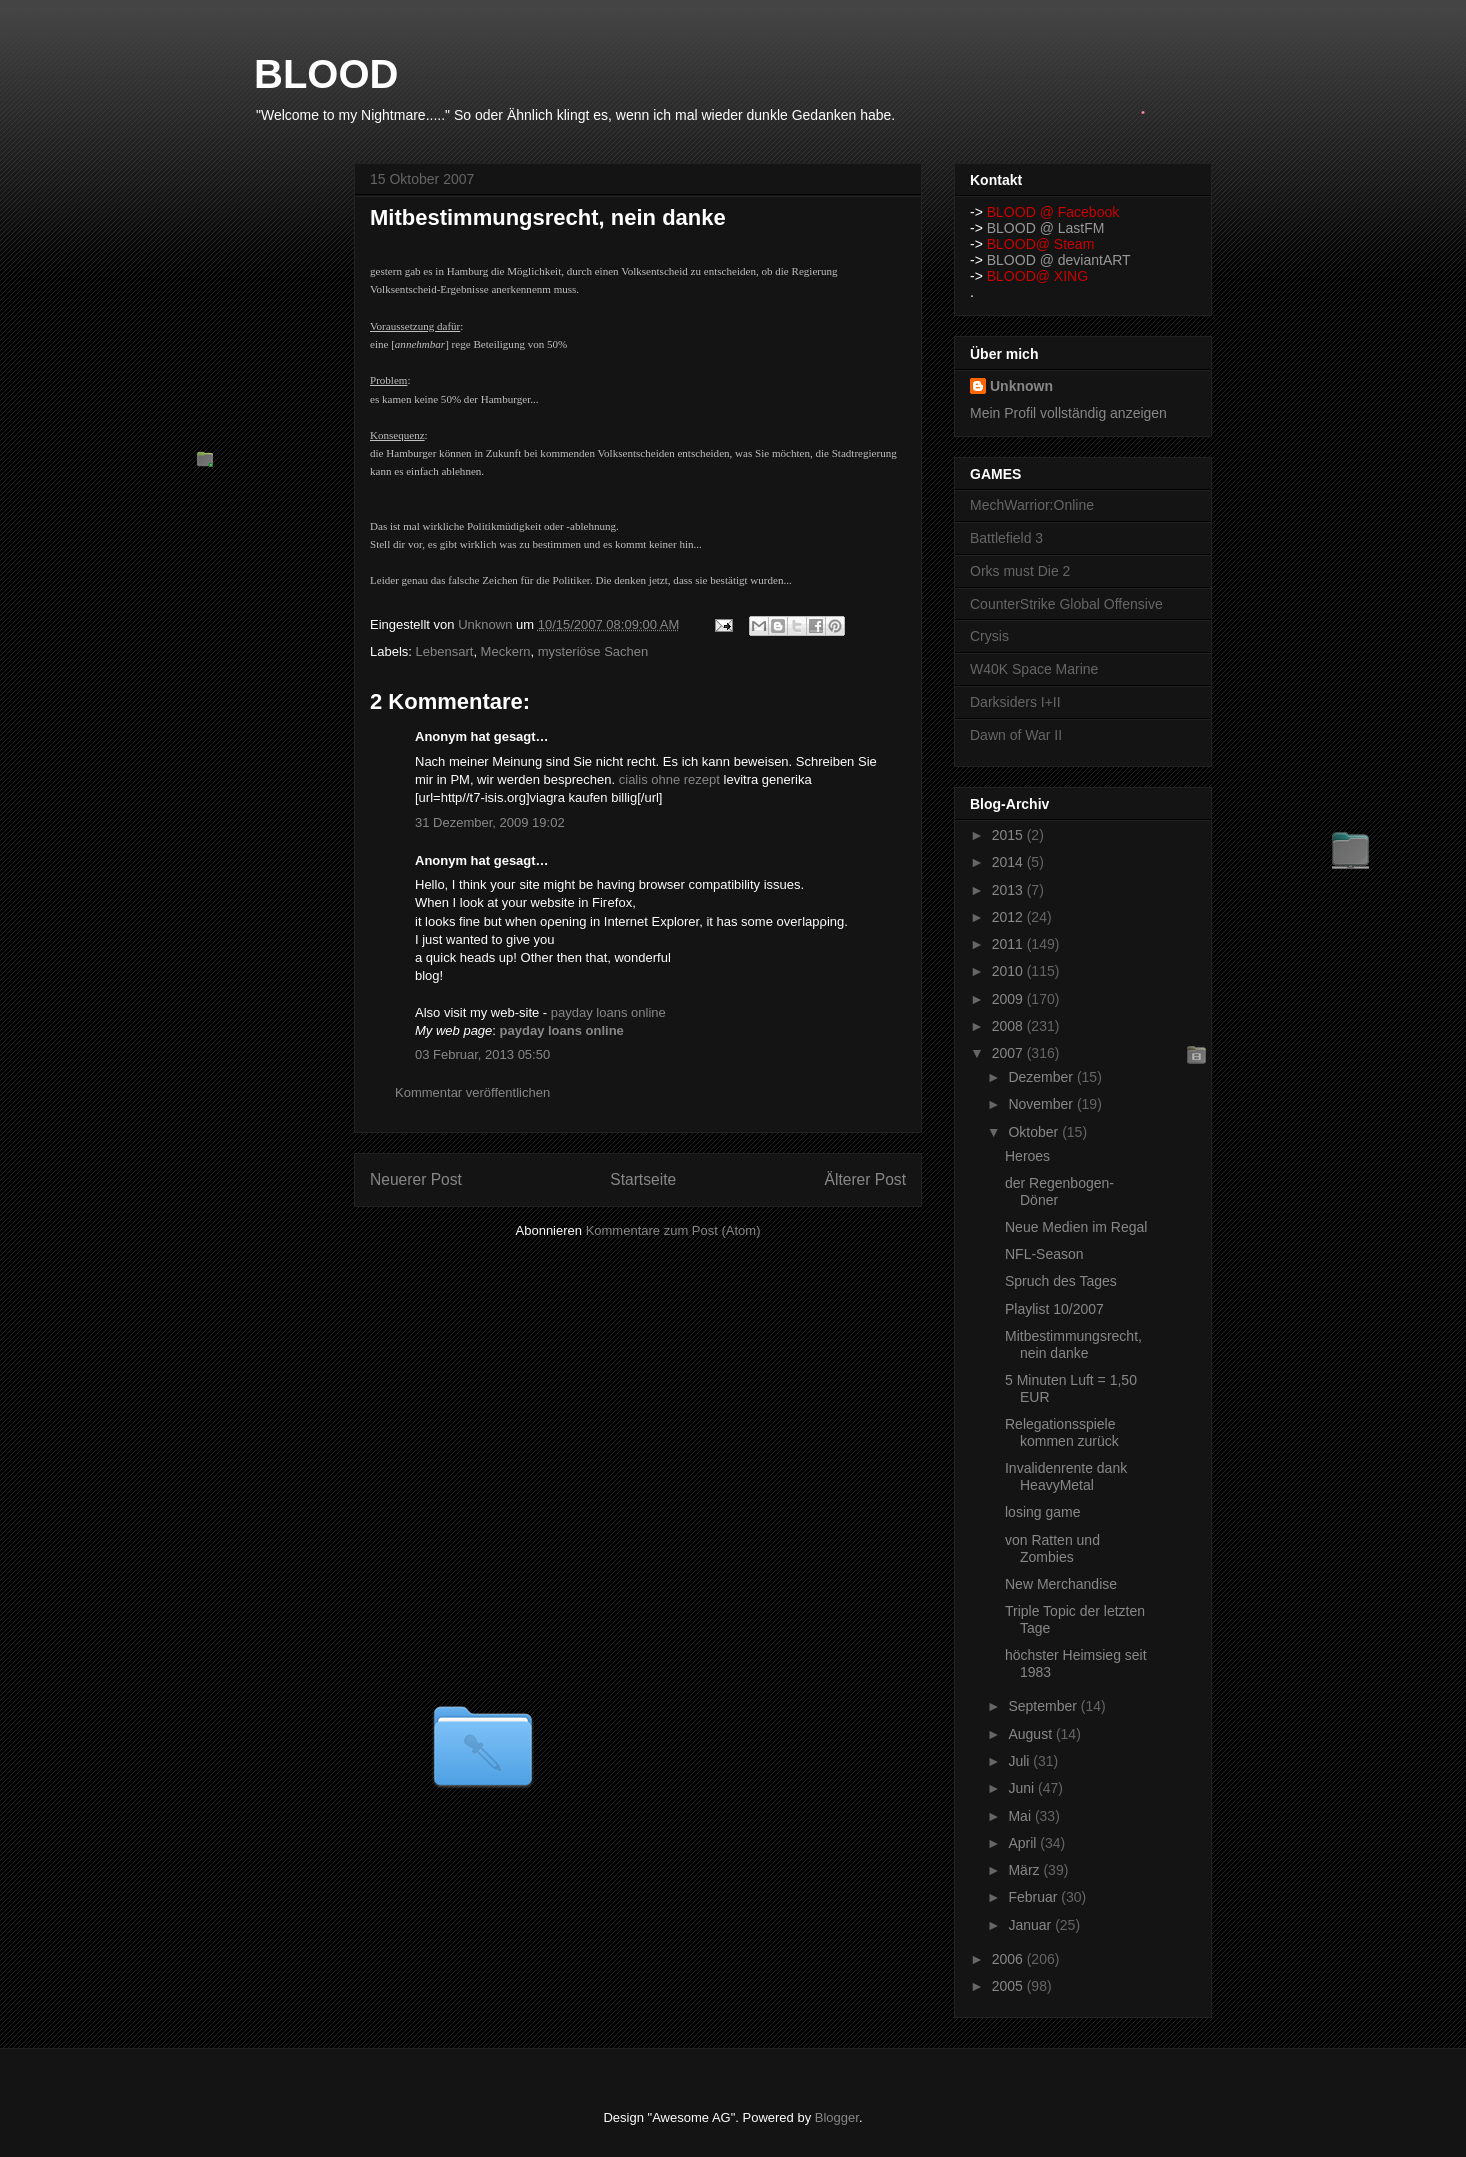 The height and width of the screenshot is (2157, 1466). I want to click on folder containing color picker or eyedropper tool assets, so click(483, 1746).